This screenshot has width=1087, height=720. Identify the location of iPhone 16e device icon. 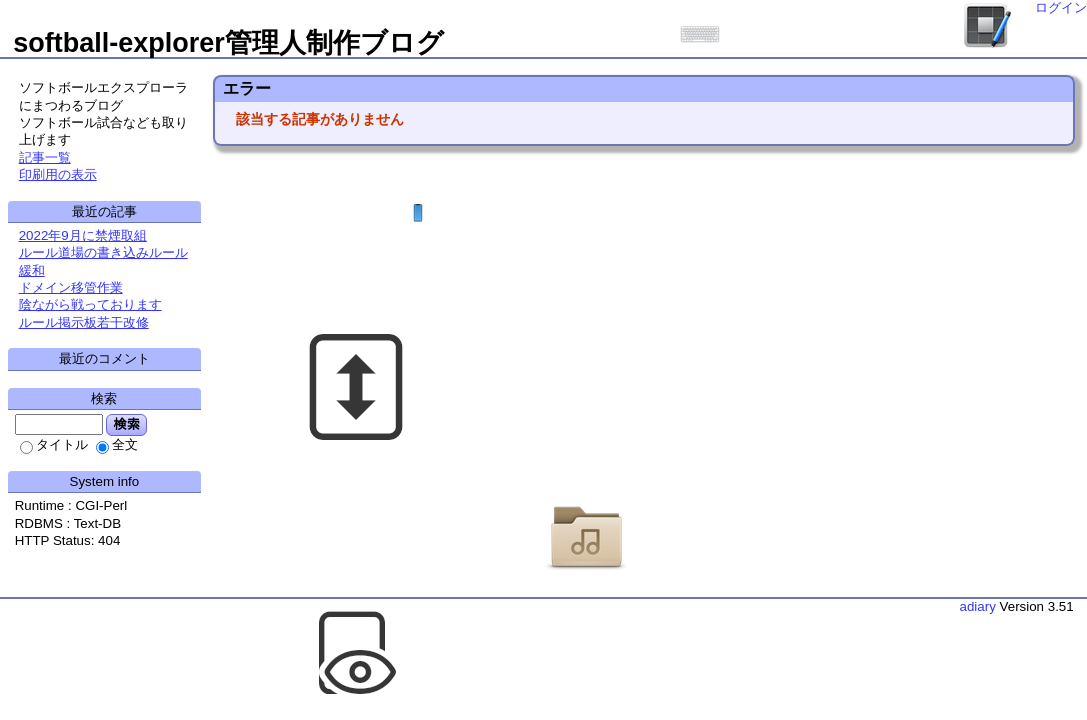
(418, 213).